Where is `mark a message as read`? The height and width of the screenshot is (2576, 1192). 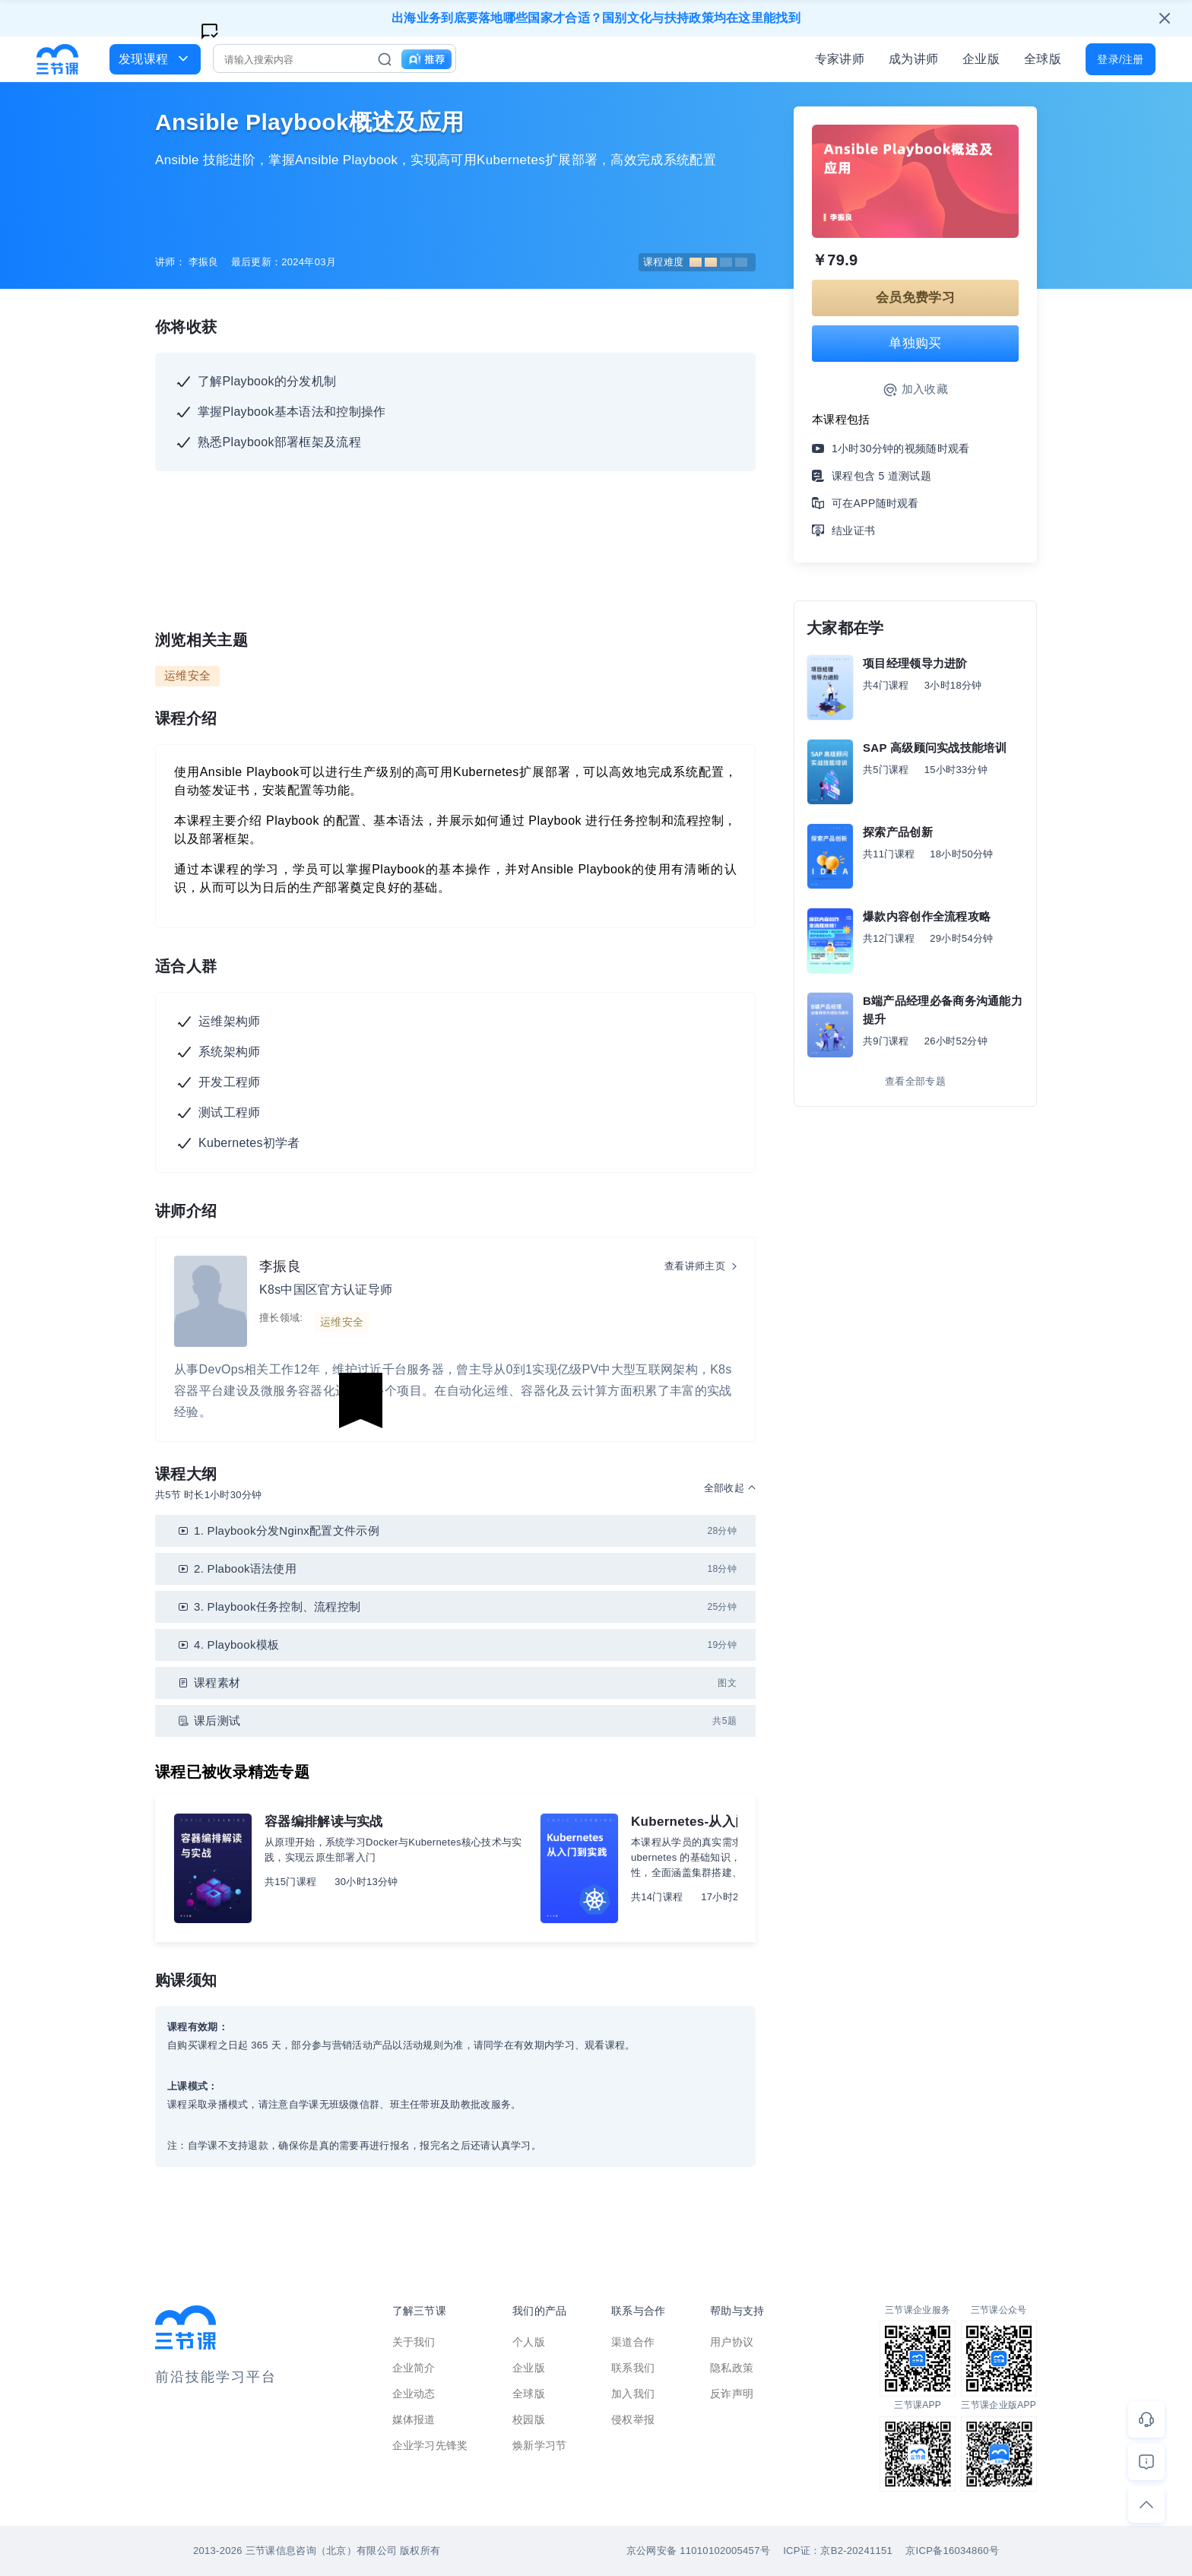 mark a message as read is located at coordinates (209, 31).